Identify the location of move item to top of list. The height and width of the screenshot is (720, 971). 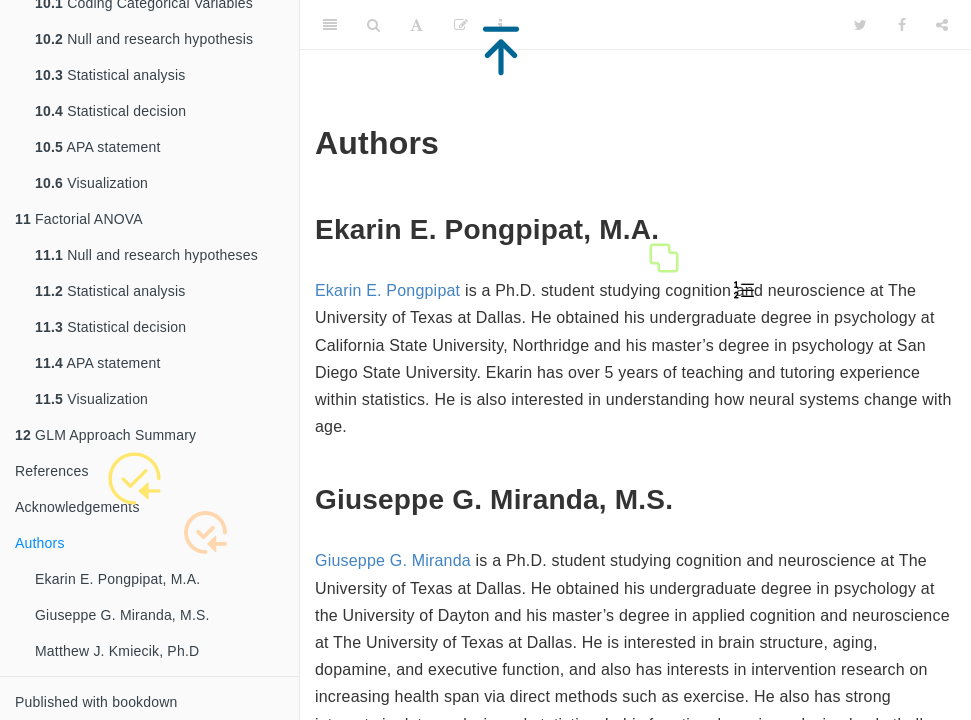
(501, 50).